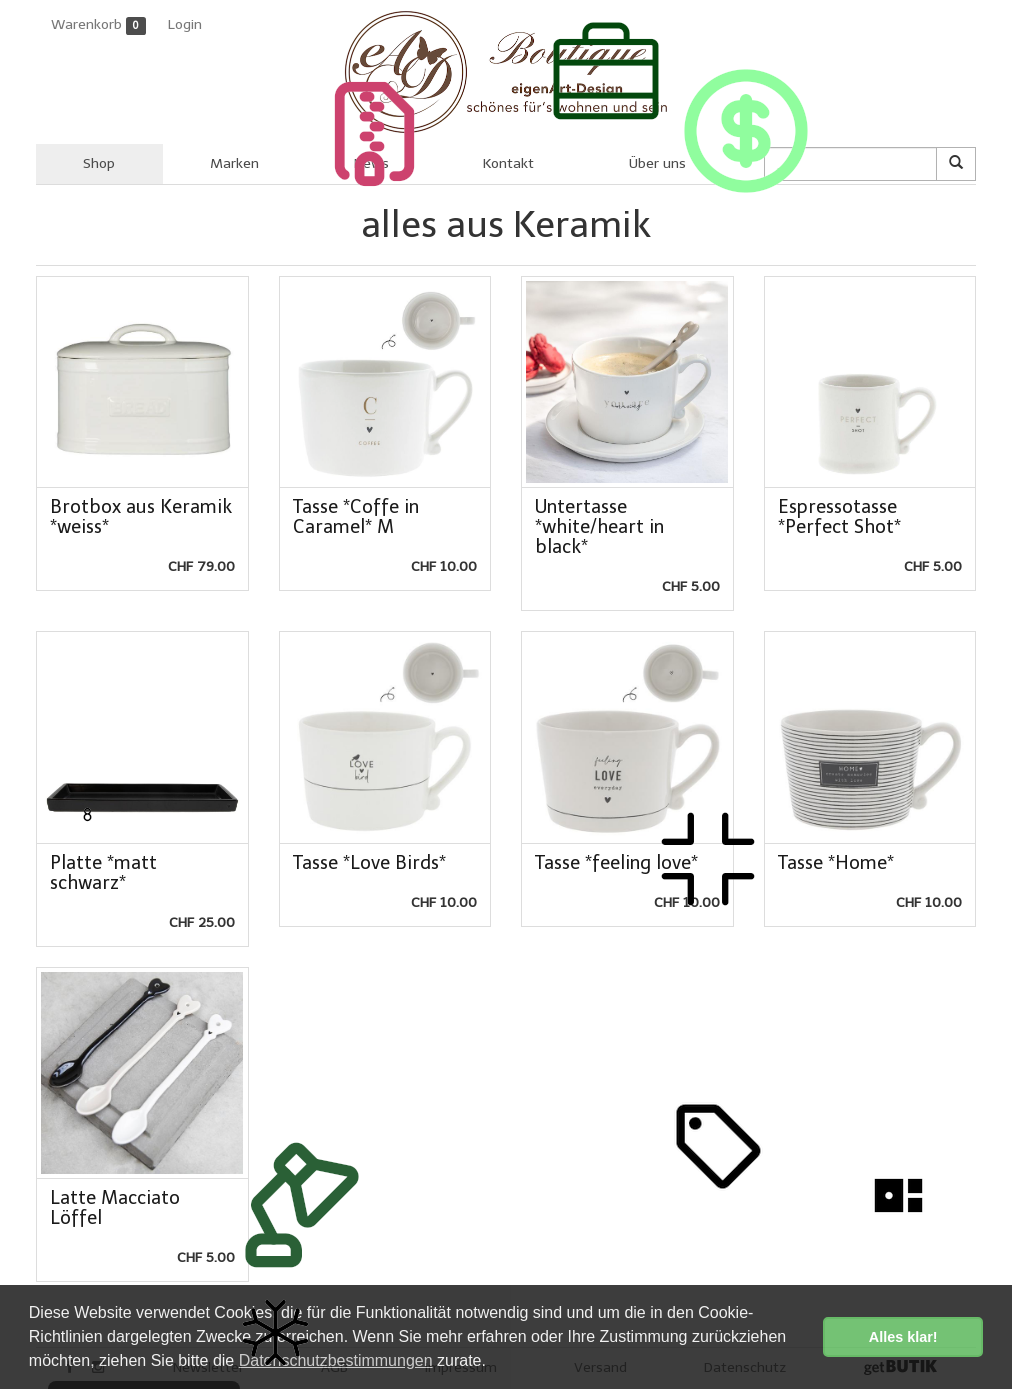 Image resolution: width=1012 pixels, height=1389 pixels. What do you see at coordinates (898, 1195) in the screenshot?
I see `access bento box or compartmentalized layout view` at bounding box center [898, 1195].